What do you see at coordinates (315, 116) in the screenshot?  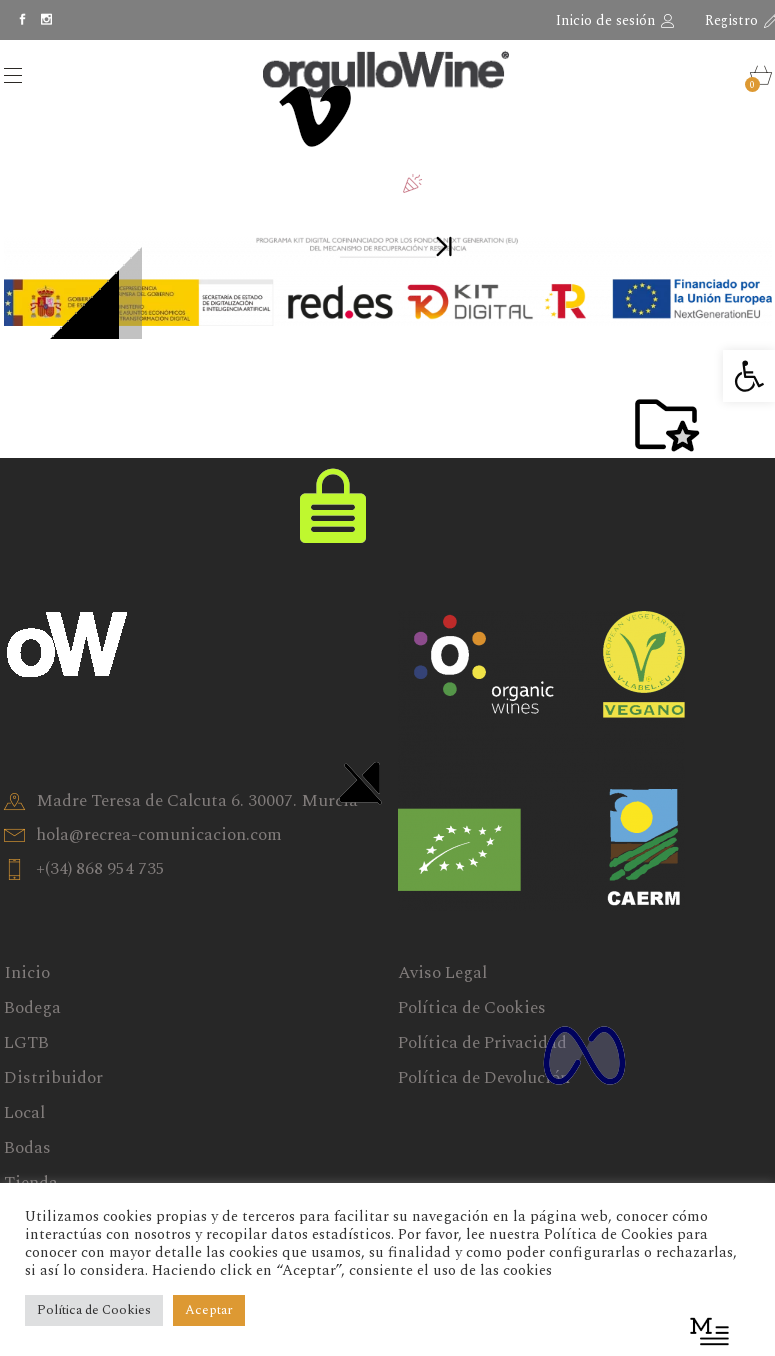 I see `open Vimeo app` at bounding box center [315, 116].